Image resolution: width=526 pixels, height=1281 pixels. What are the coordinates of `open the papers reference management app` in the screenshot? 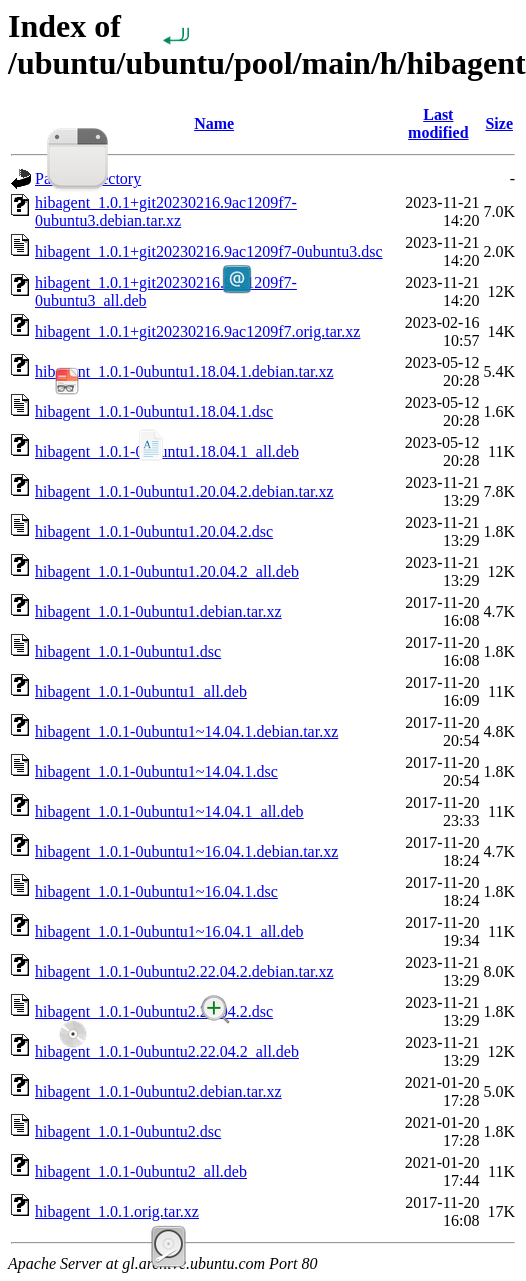 It's located at (67, 381).